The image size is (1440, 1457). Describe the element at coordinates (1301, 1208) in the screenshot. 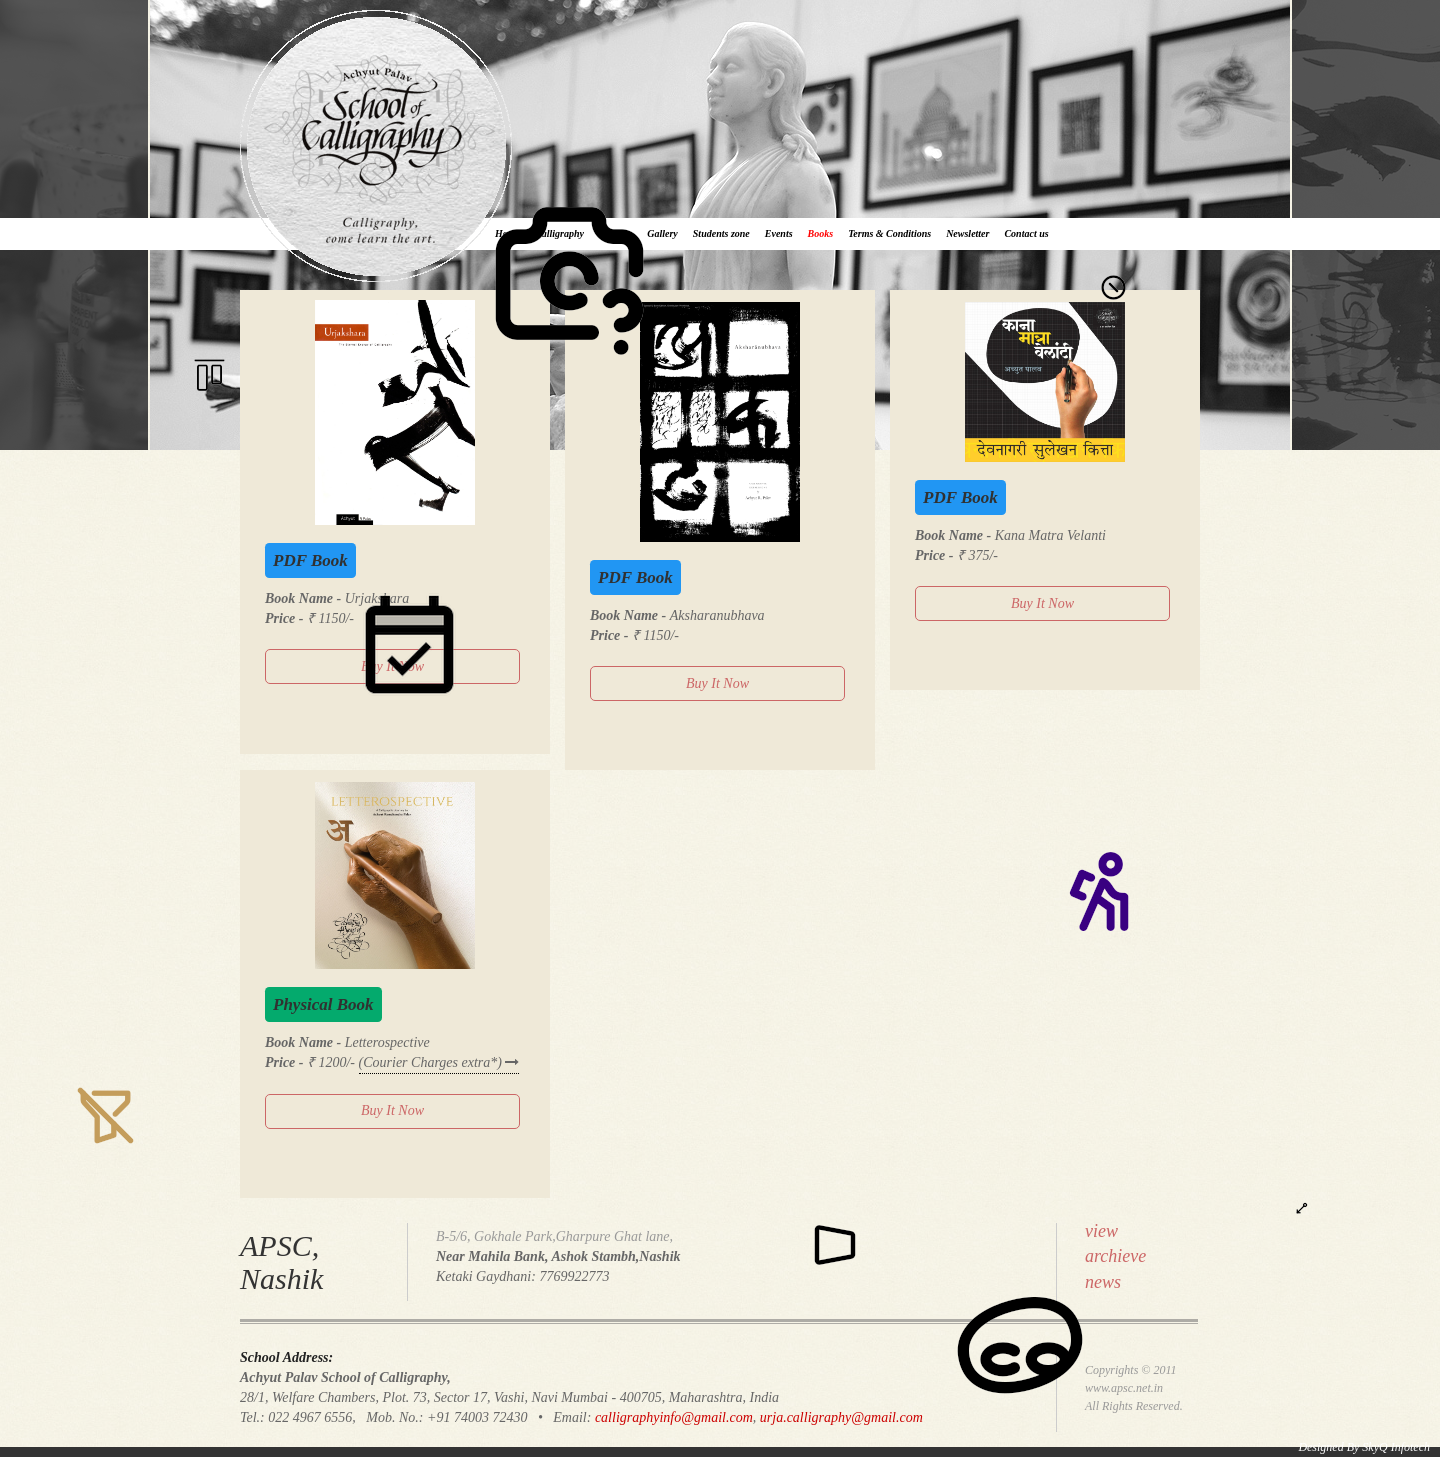

I see `move or navigate to the lower-left` at that location.